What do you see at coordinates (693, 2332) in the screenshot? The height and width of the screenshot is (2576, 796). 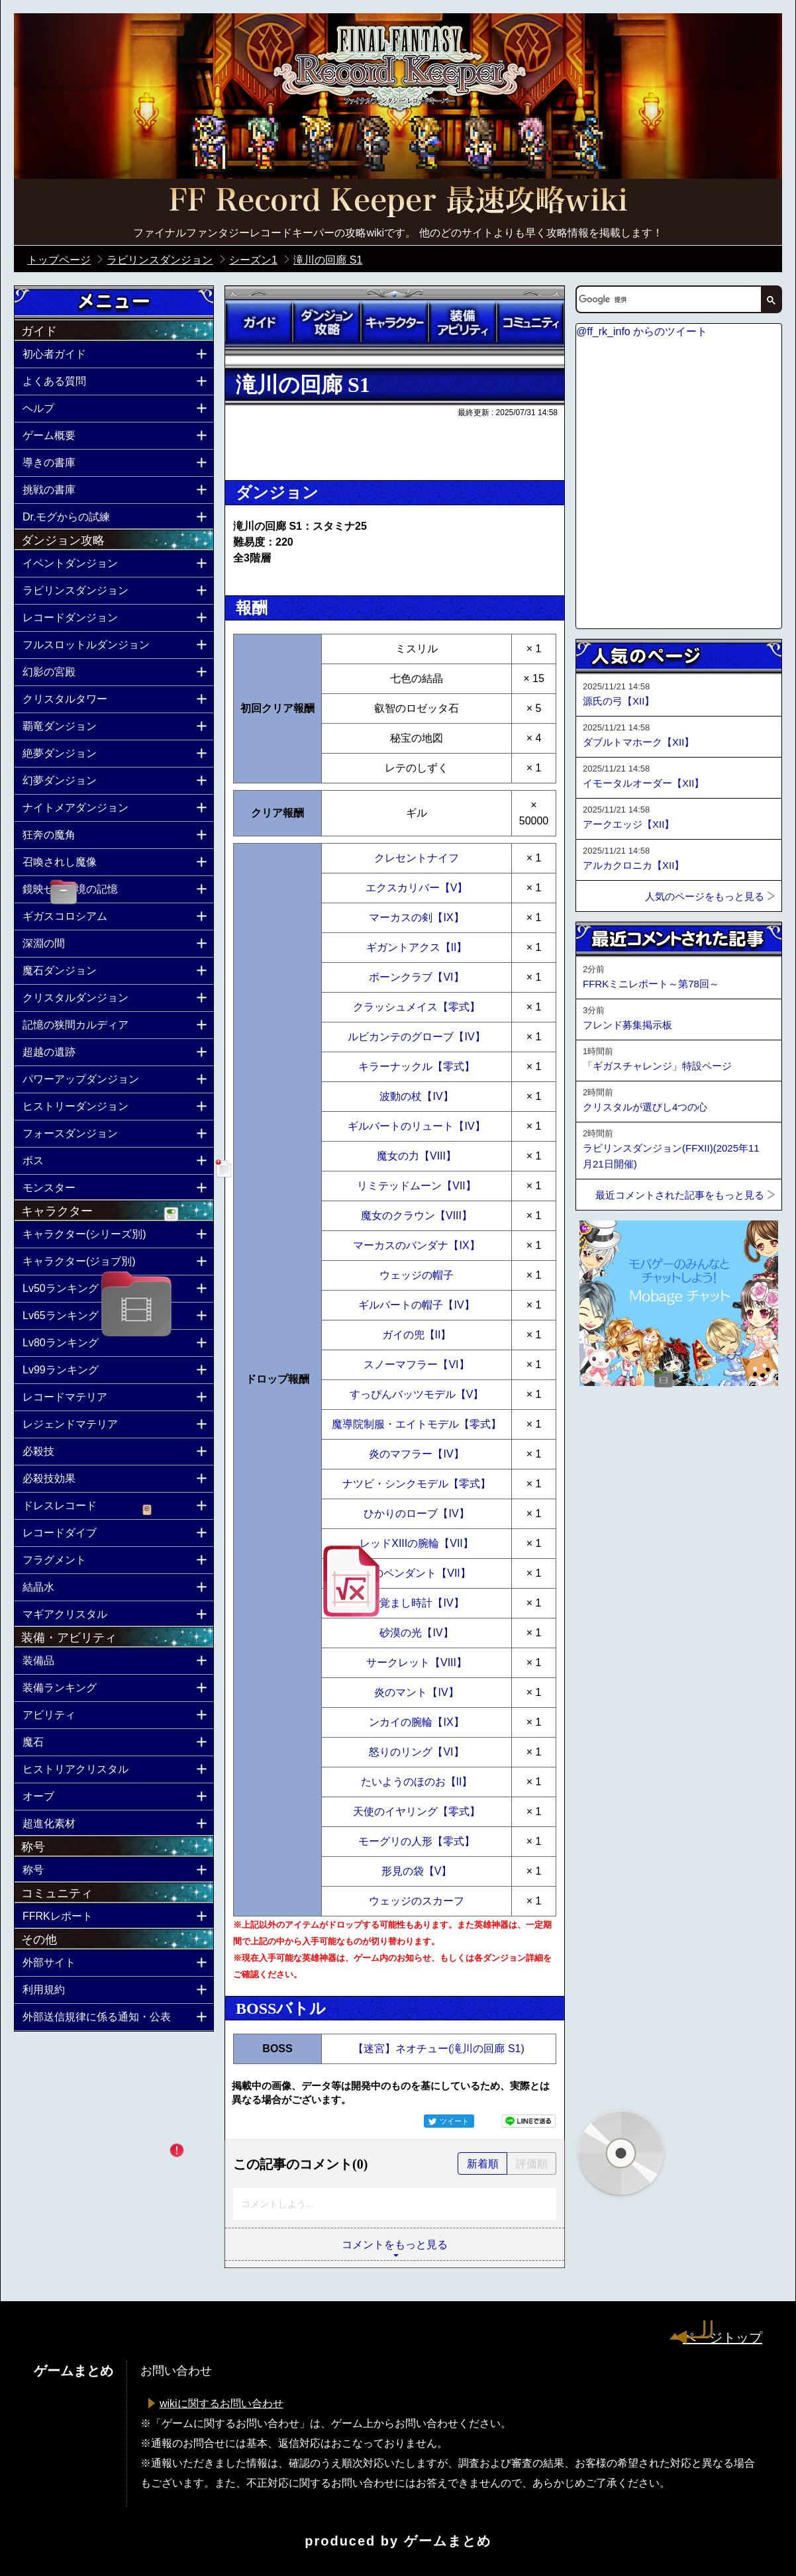 I see `reply to all recipients of an email` at bounding box center [693, 2332].